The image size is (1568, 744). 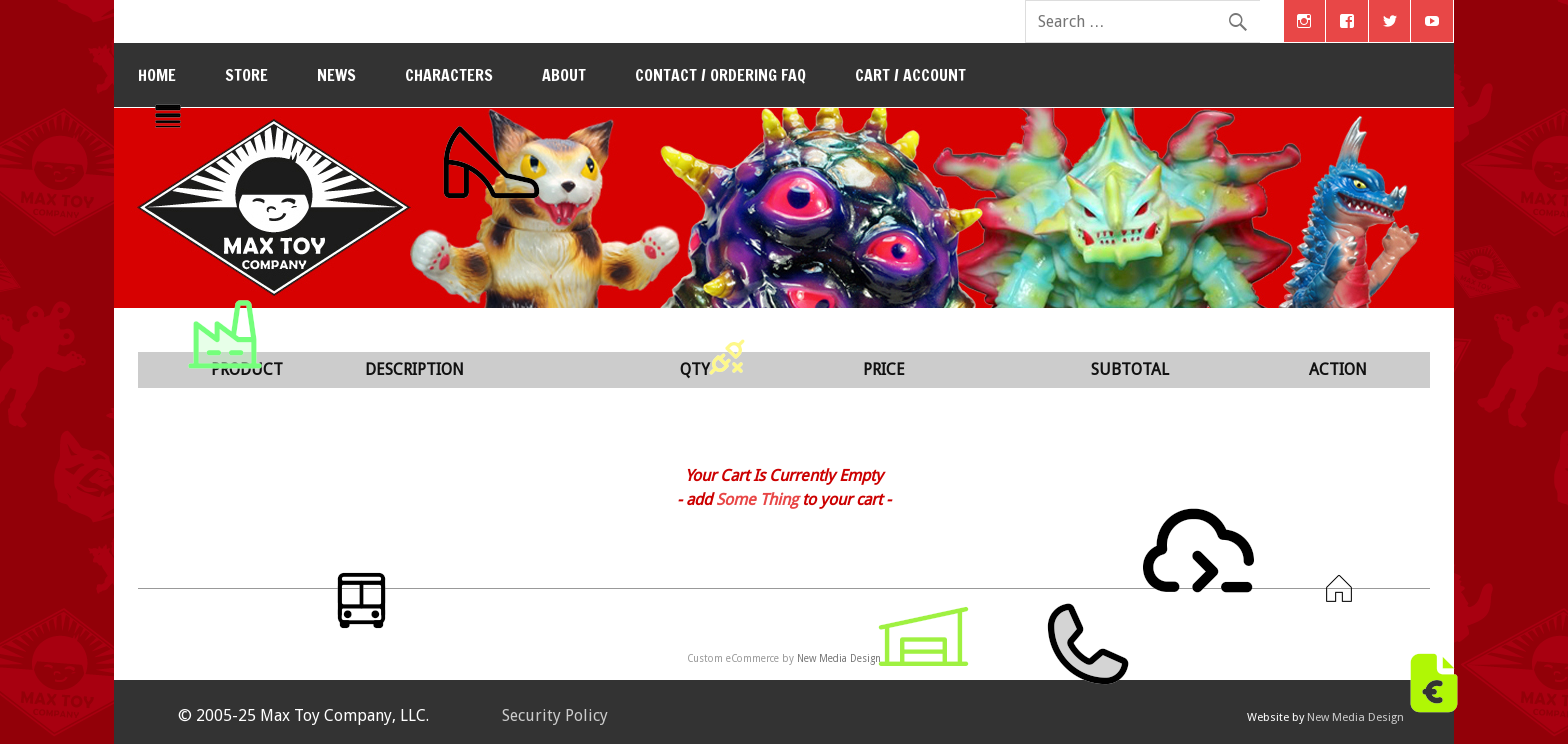 What do you see at coordinates (1198, 554) in the screenshot?
I see `access cloud-based AI agent or assistant` at bounding box center [1198, 554].